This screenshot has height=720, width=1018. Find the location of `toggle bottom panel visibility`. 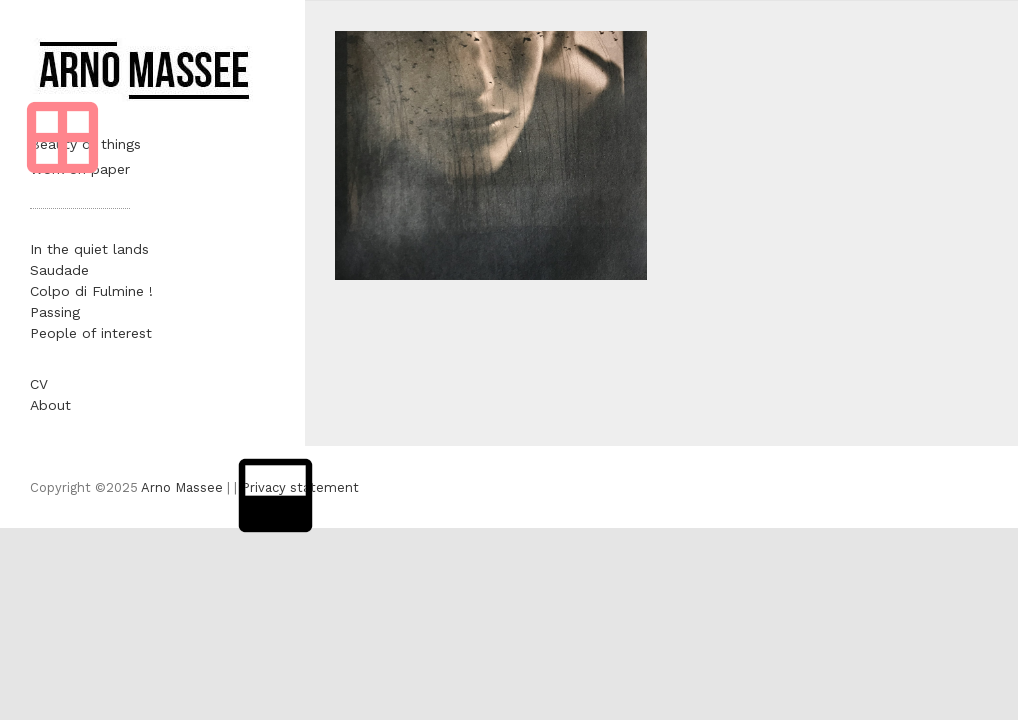

toggle bottom panel visibility is located at coordinates (275, 495).